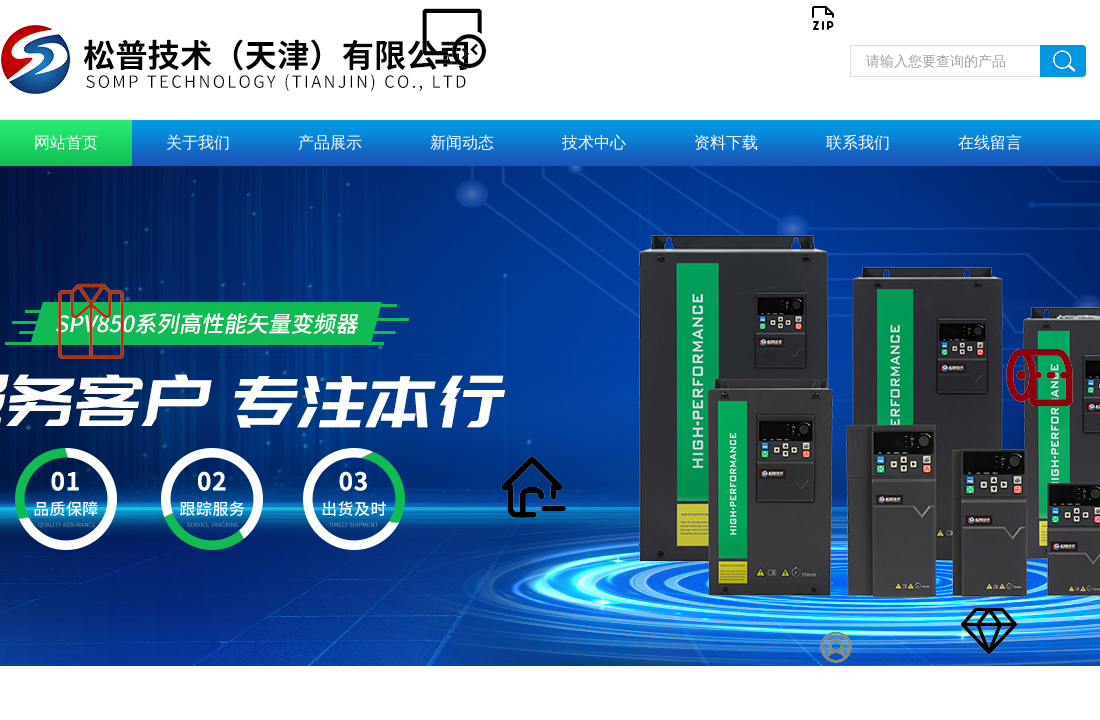 The width and height of the screenshot is (1100, 720). Describe the element at coordinates (453, 35) in the screenshot. I see `access remote desktop connections` at that location.